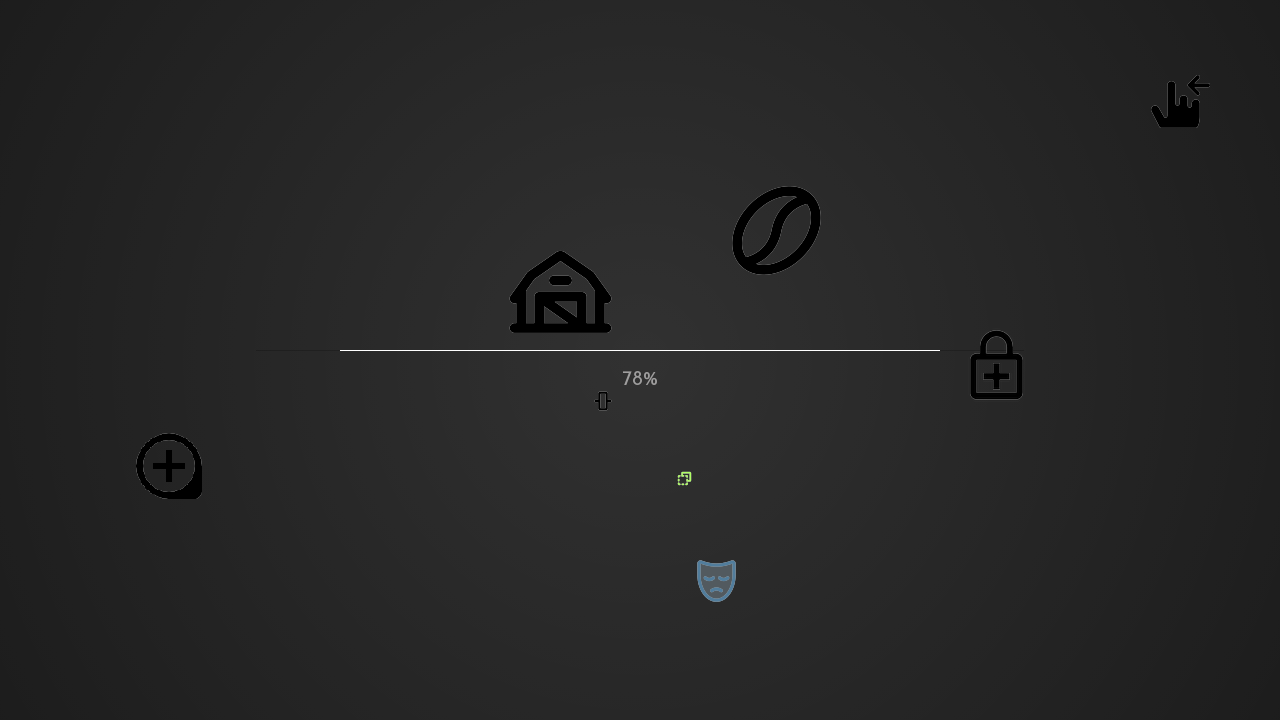 The width and height of the screenshot is (1280, 720). Describe the element at coordinates (776, 230) in the screenshot. I see `browse coffee shop locations` at that location.